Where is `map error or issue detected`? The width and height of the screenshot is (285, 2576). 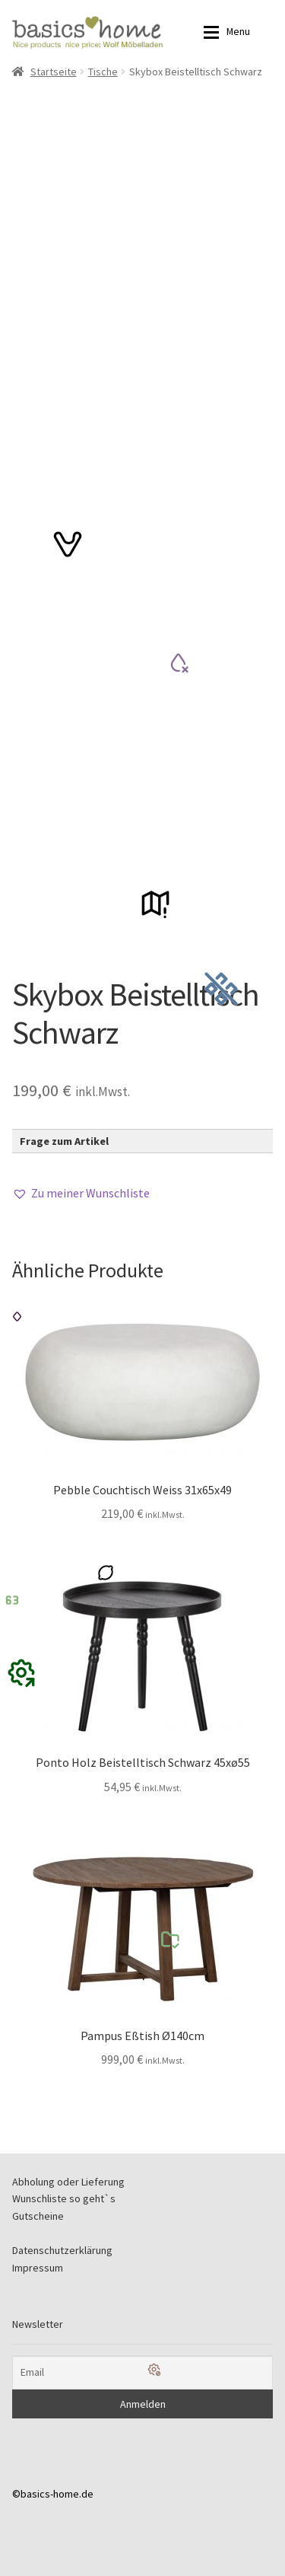
map error or issue detected is located at coordinates (155, 903).